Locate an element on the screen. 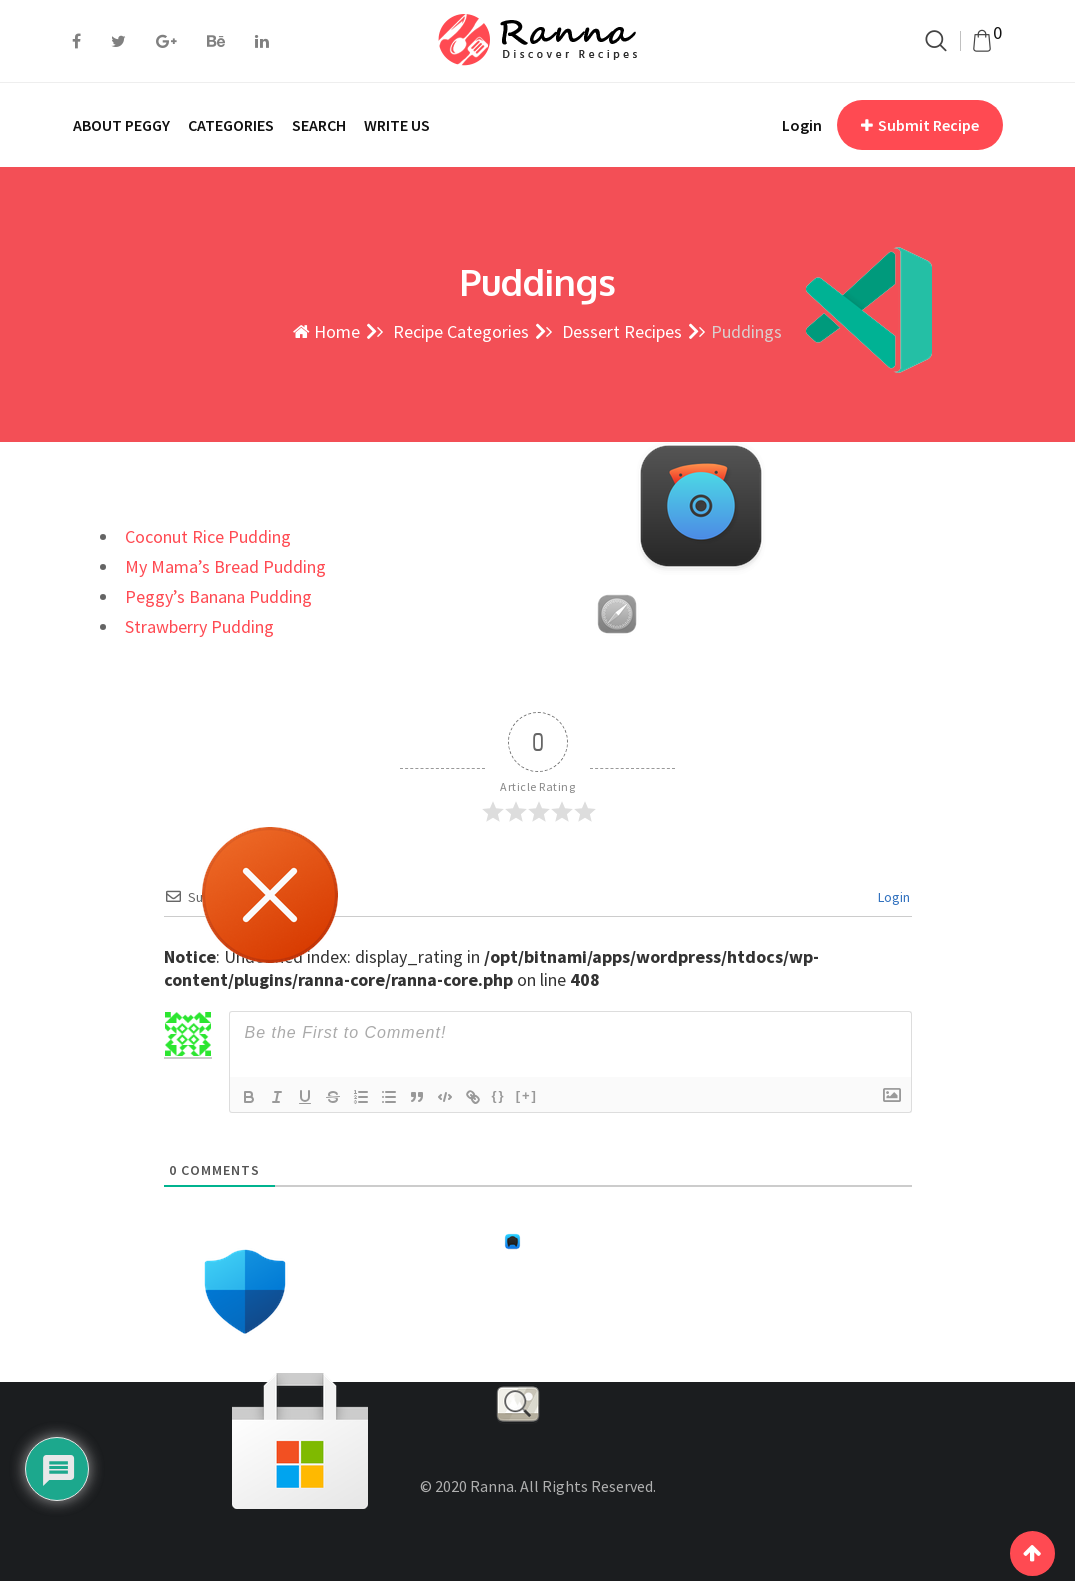 The height and width of the screenshot is (1581, 1075). launch redream dreamcast emulator is located at coordinates (512, 1241).